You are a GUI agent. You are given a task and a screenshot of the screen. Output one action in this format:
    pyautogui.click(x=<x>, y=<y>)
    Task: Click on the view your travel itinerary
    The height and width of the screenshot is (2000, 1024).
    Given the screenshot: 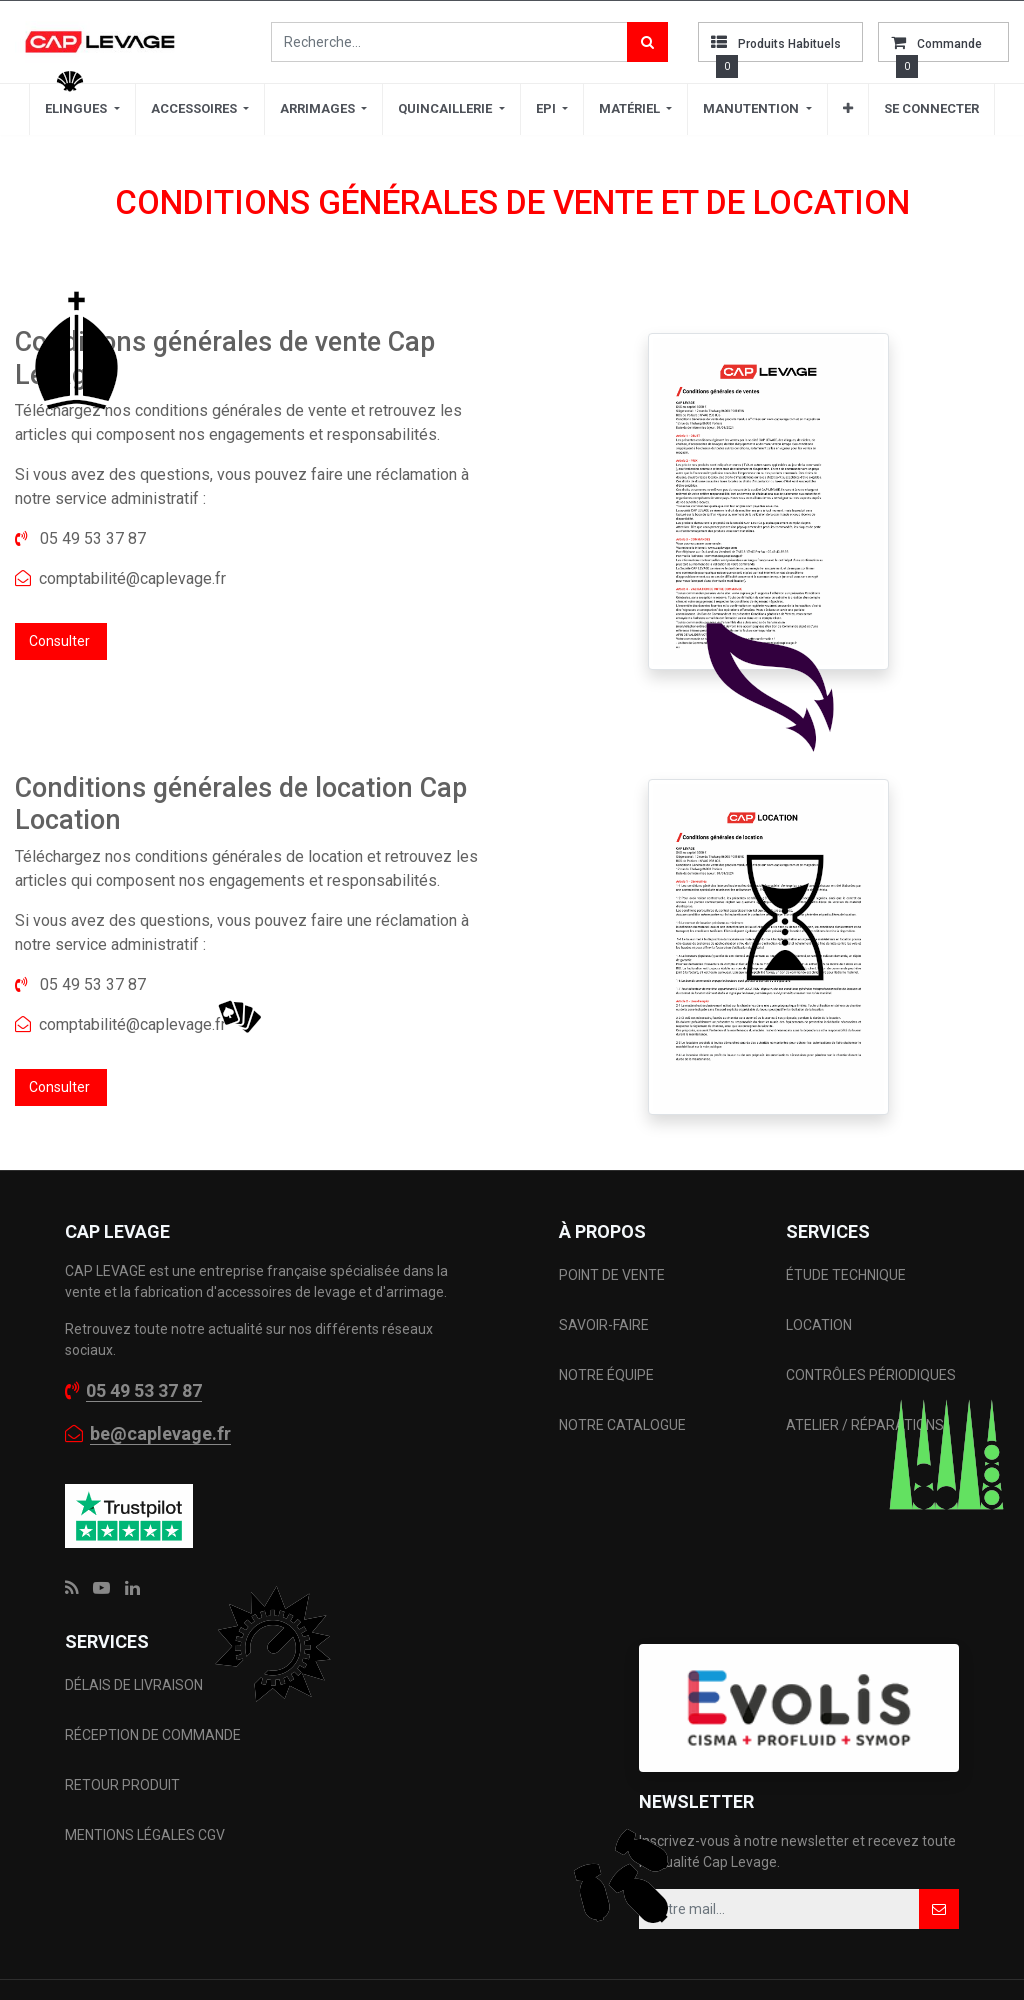 What is the action you would take?
    pyautogui.click(x=770, y=688)
    